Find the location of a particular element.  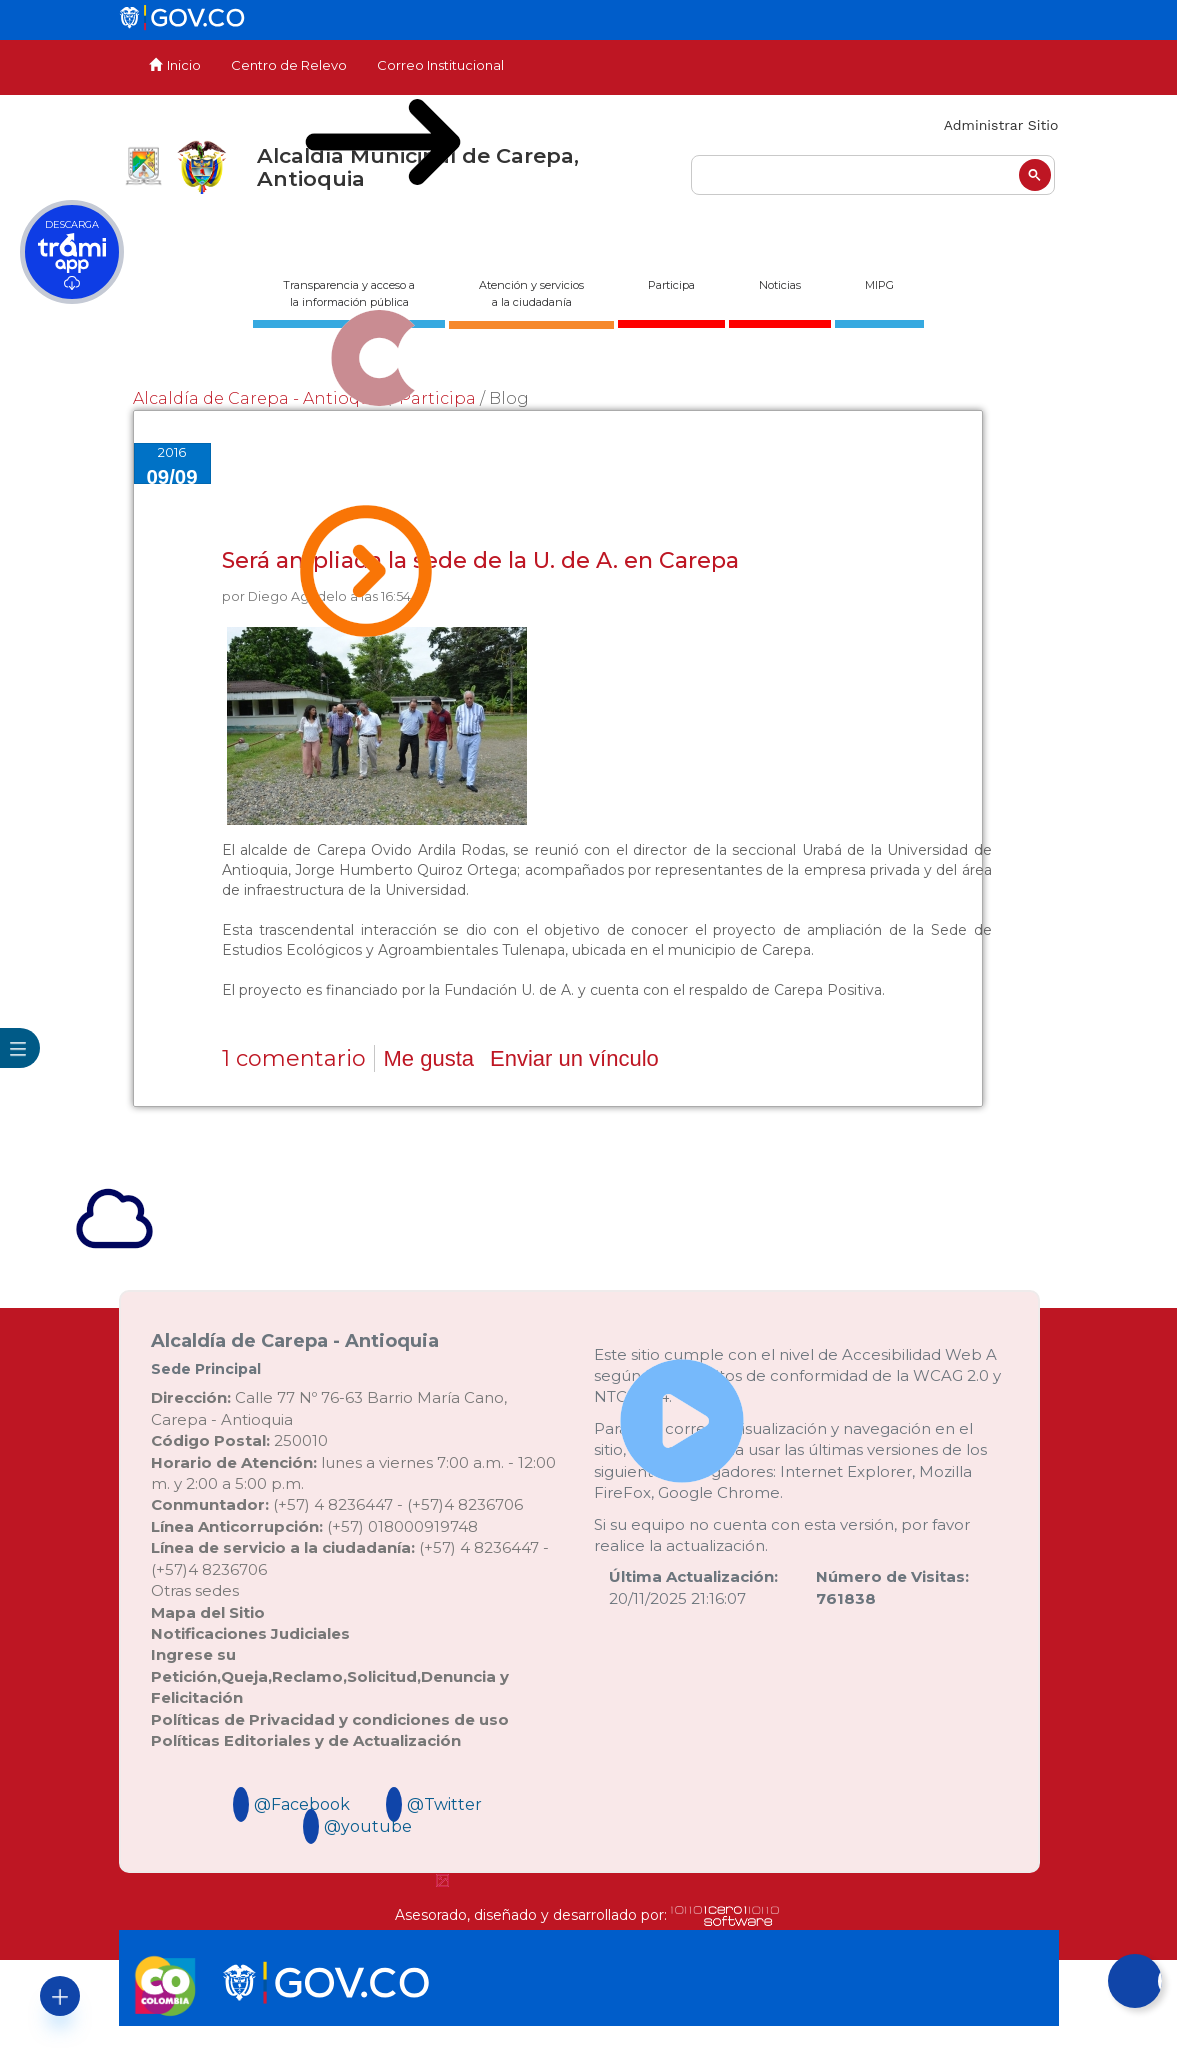

access cloud storage is located at coordinates (114, 1218).